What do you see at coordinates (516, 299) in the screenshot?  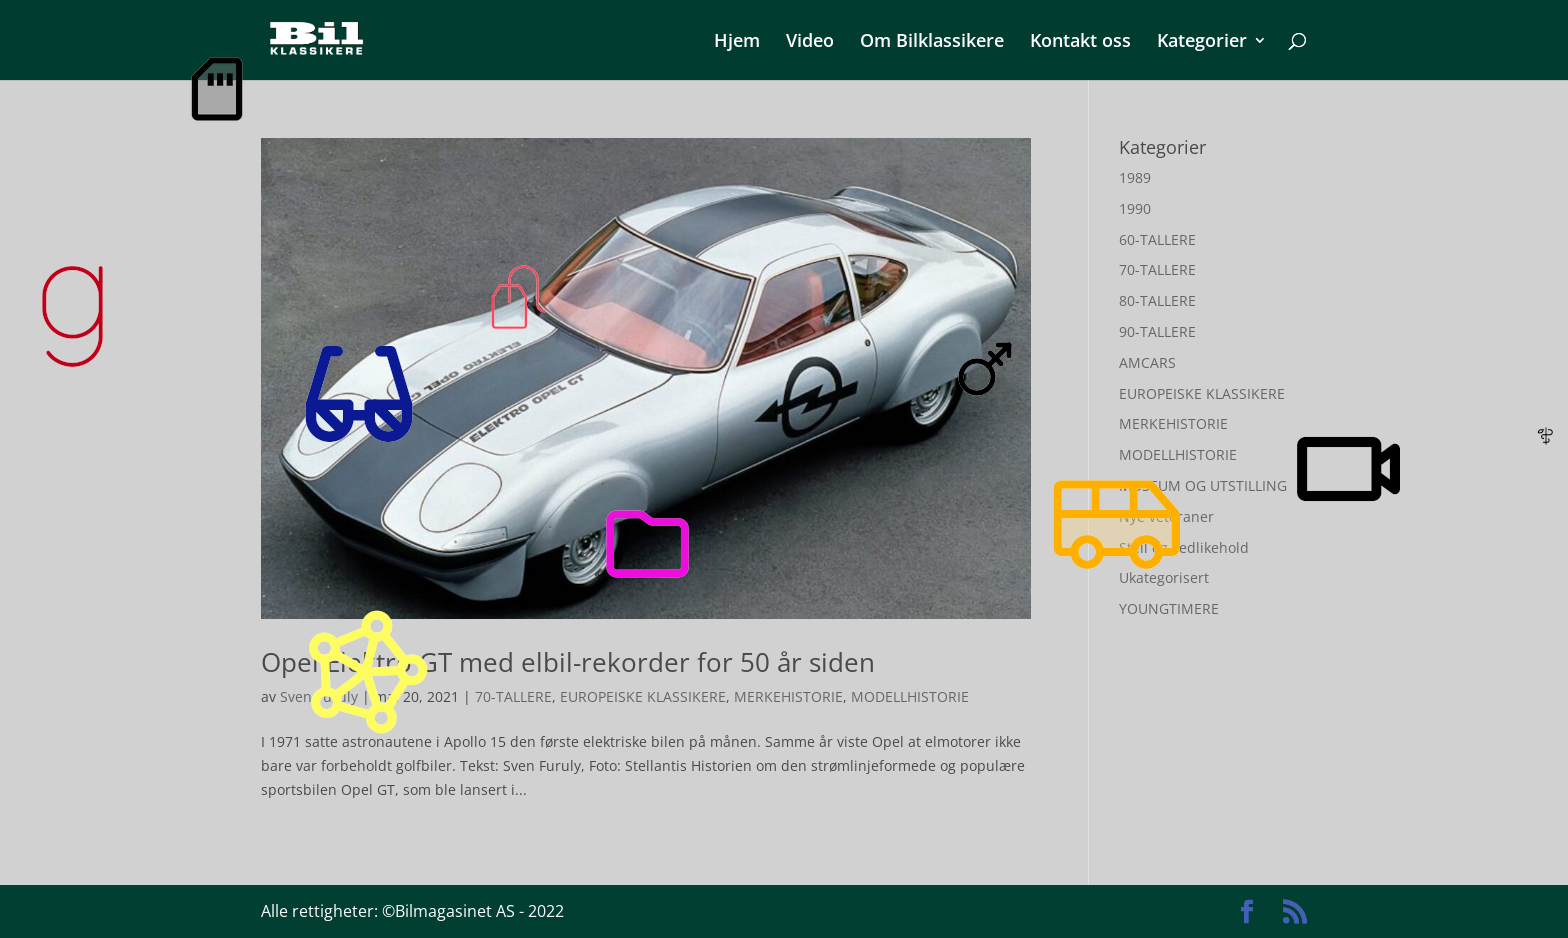 I see `browse tea or hot beverage options` at bounding box center [516, 299].